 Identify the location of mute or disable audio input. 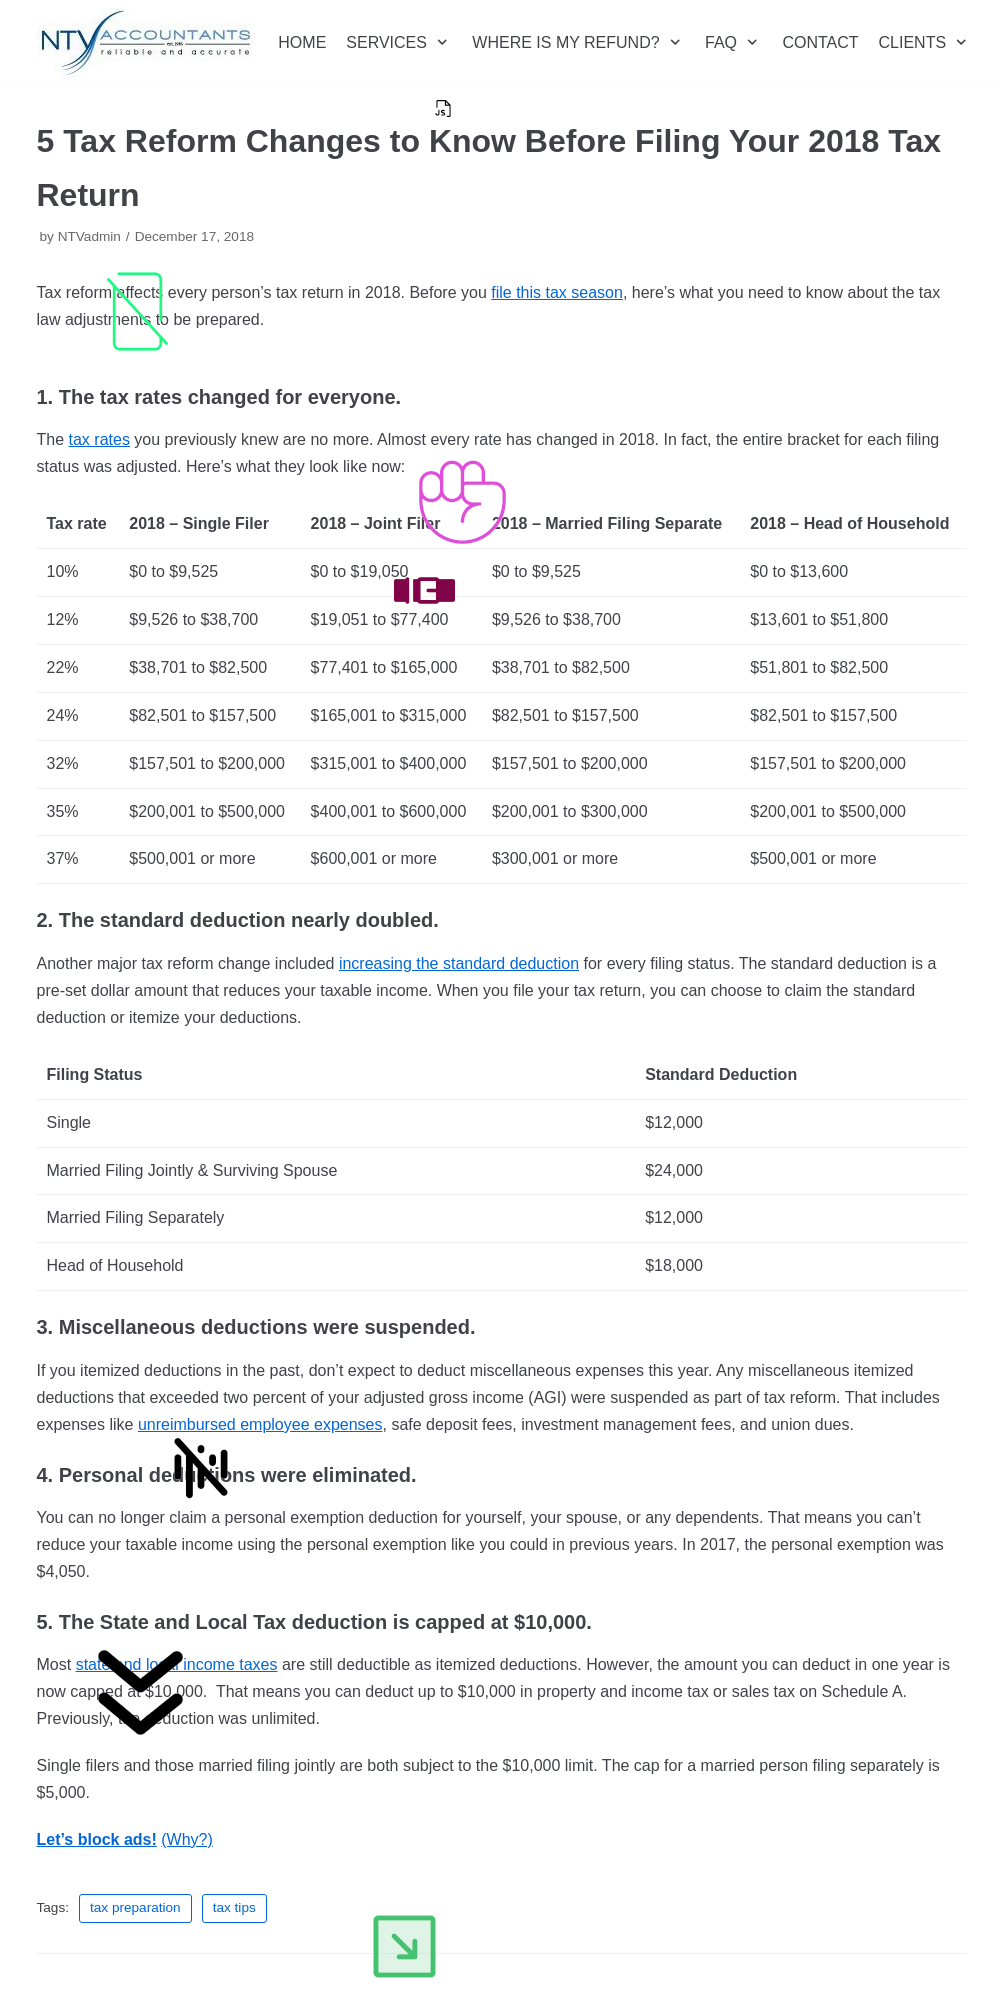
(201, 1467).